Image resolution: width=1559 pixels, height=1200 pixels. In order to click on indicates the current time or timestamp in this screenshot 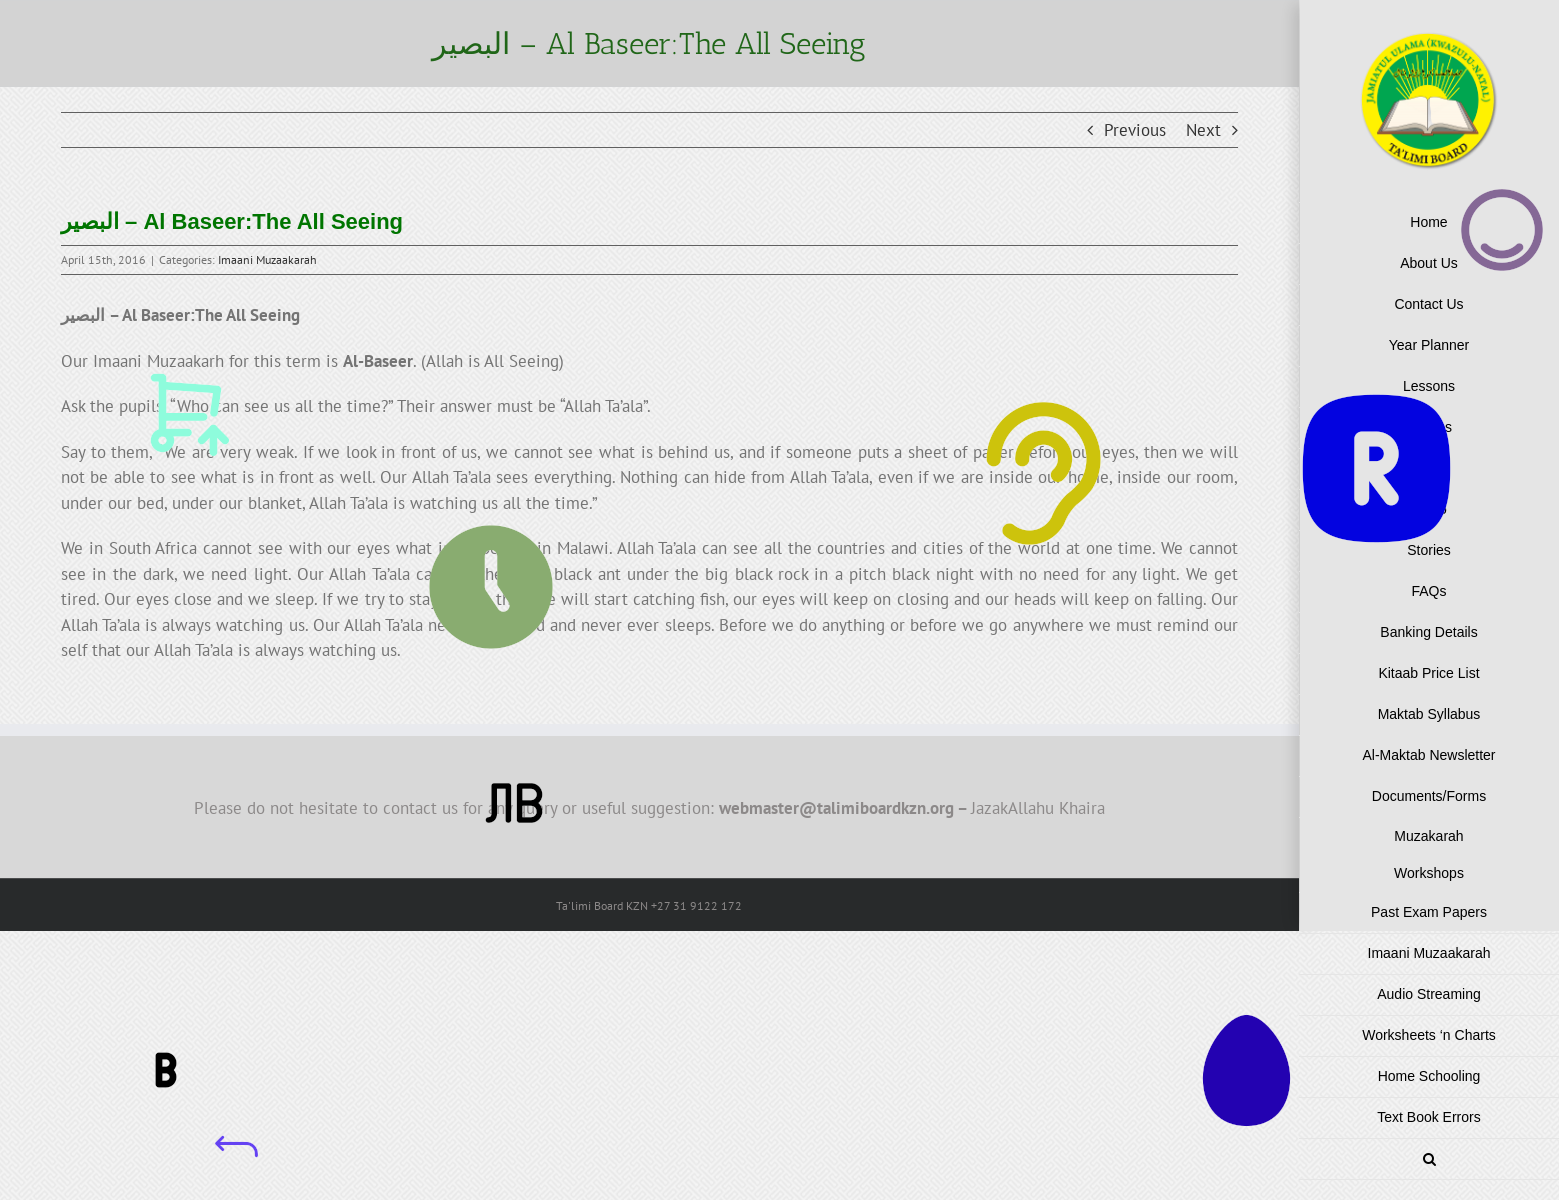, I will do `click(491, 587)`.